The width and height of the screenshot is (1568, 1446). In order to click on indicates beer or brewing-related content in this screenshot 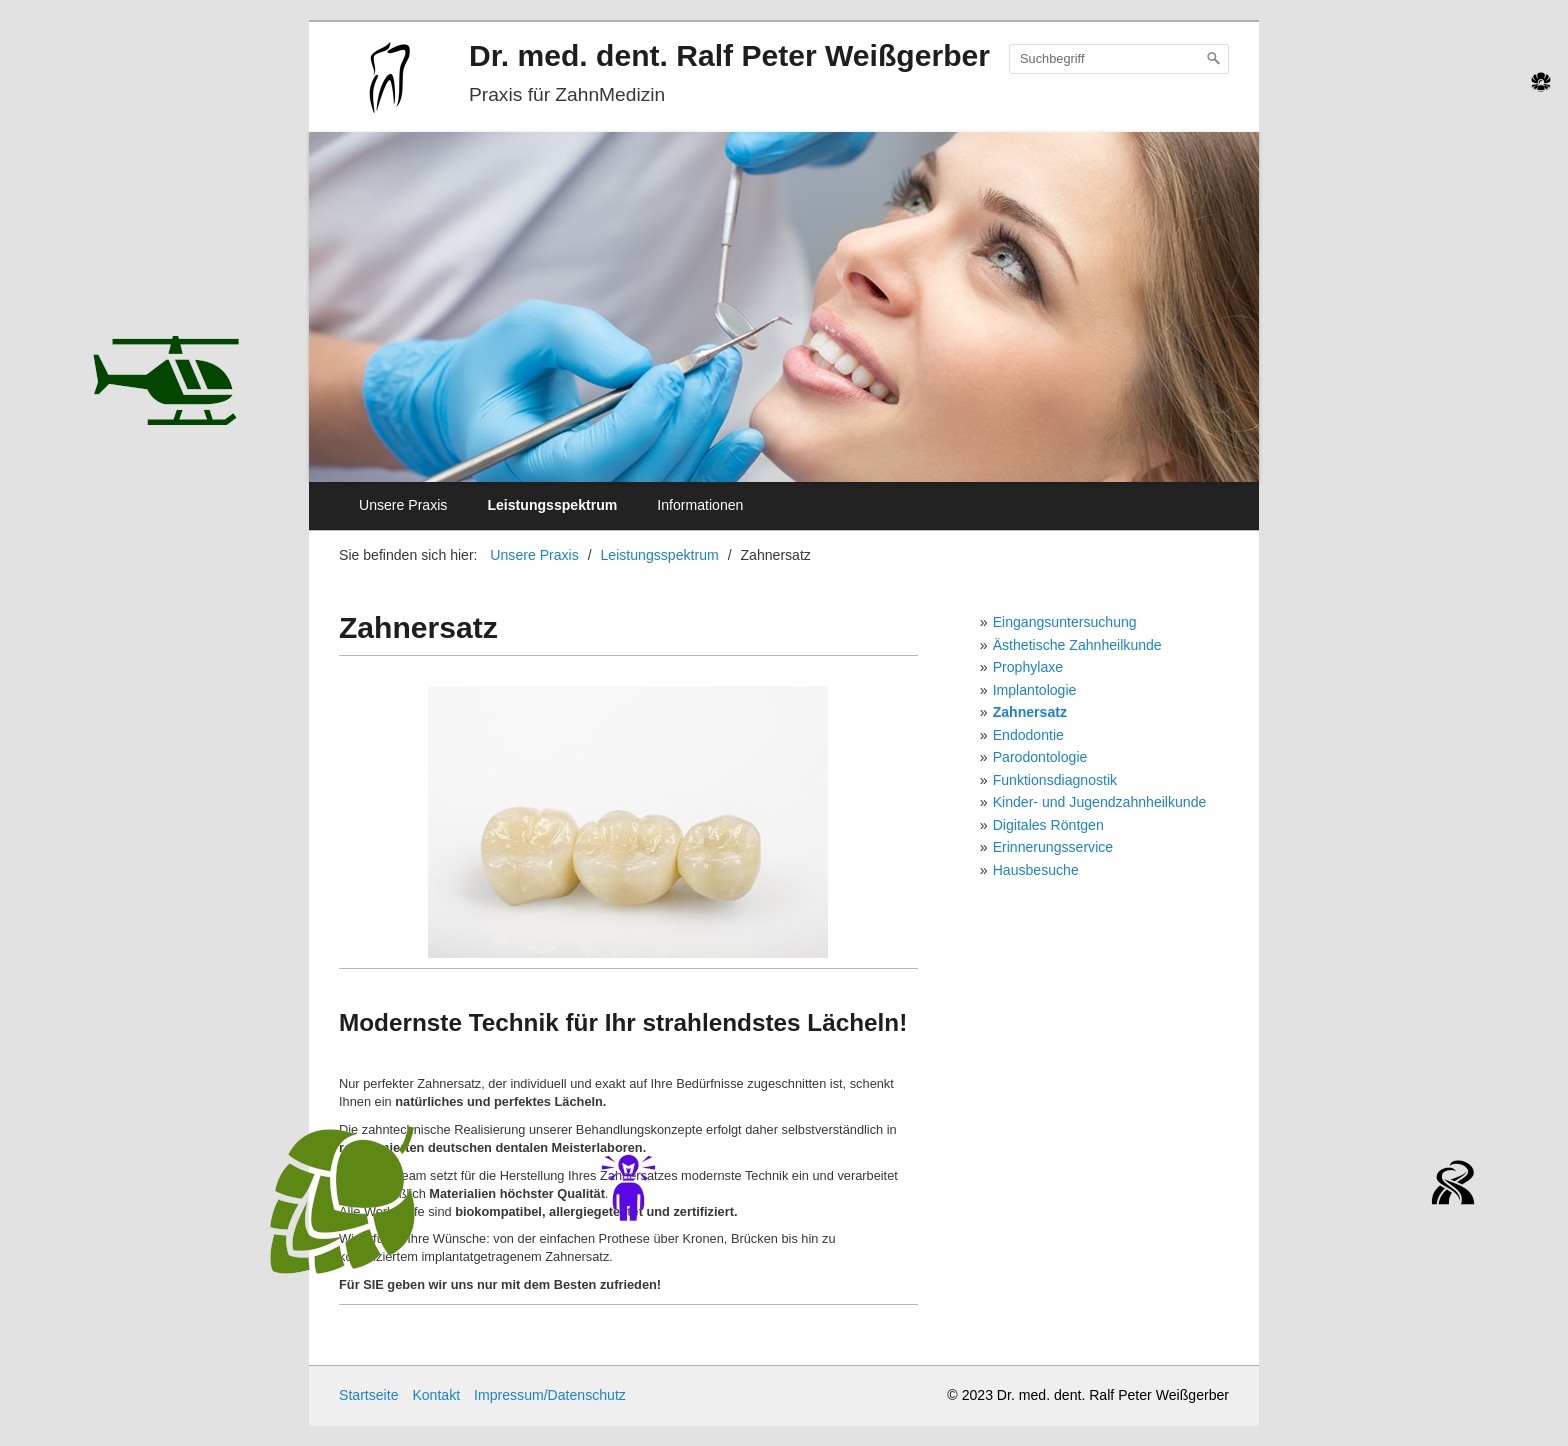, I will do `click(343, 1200)`.